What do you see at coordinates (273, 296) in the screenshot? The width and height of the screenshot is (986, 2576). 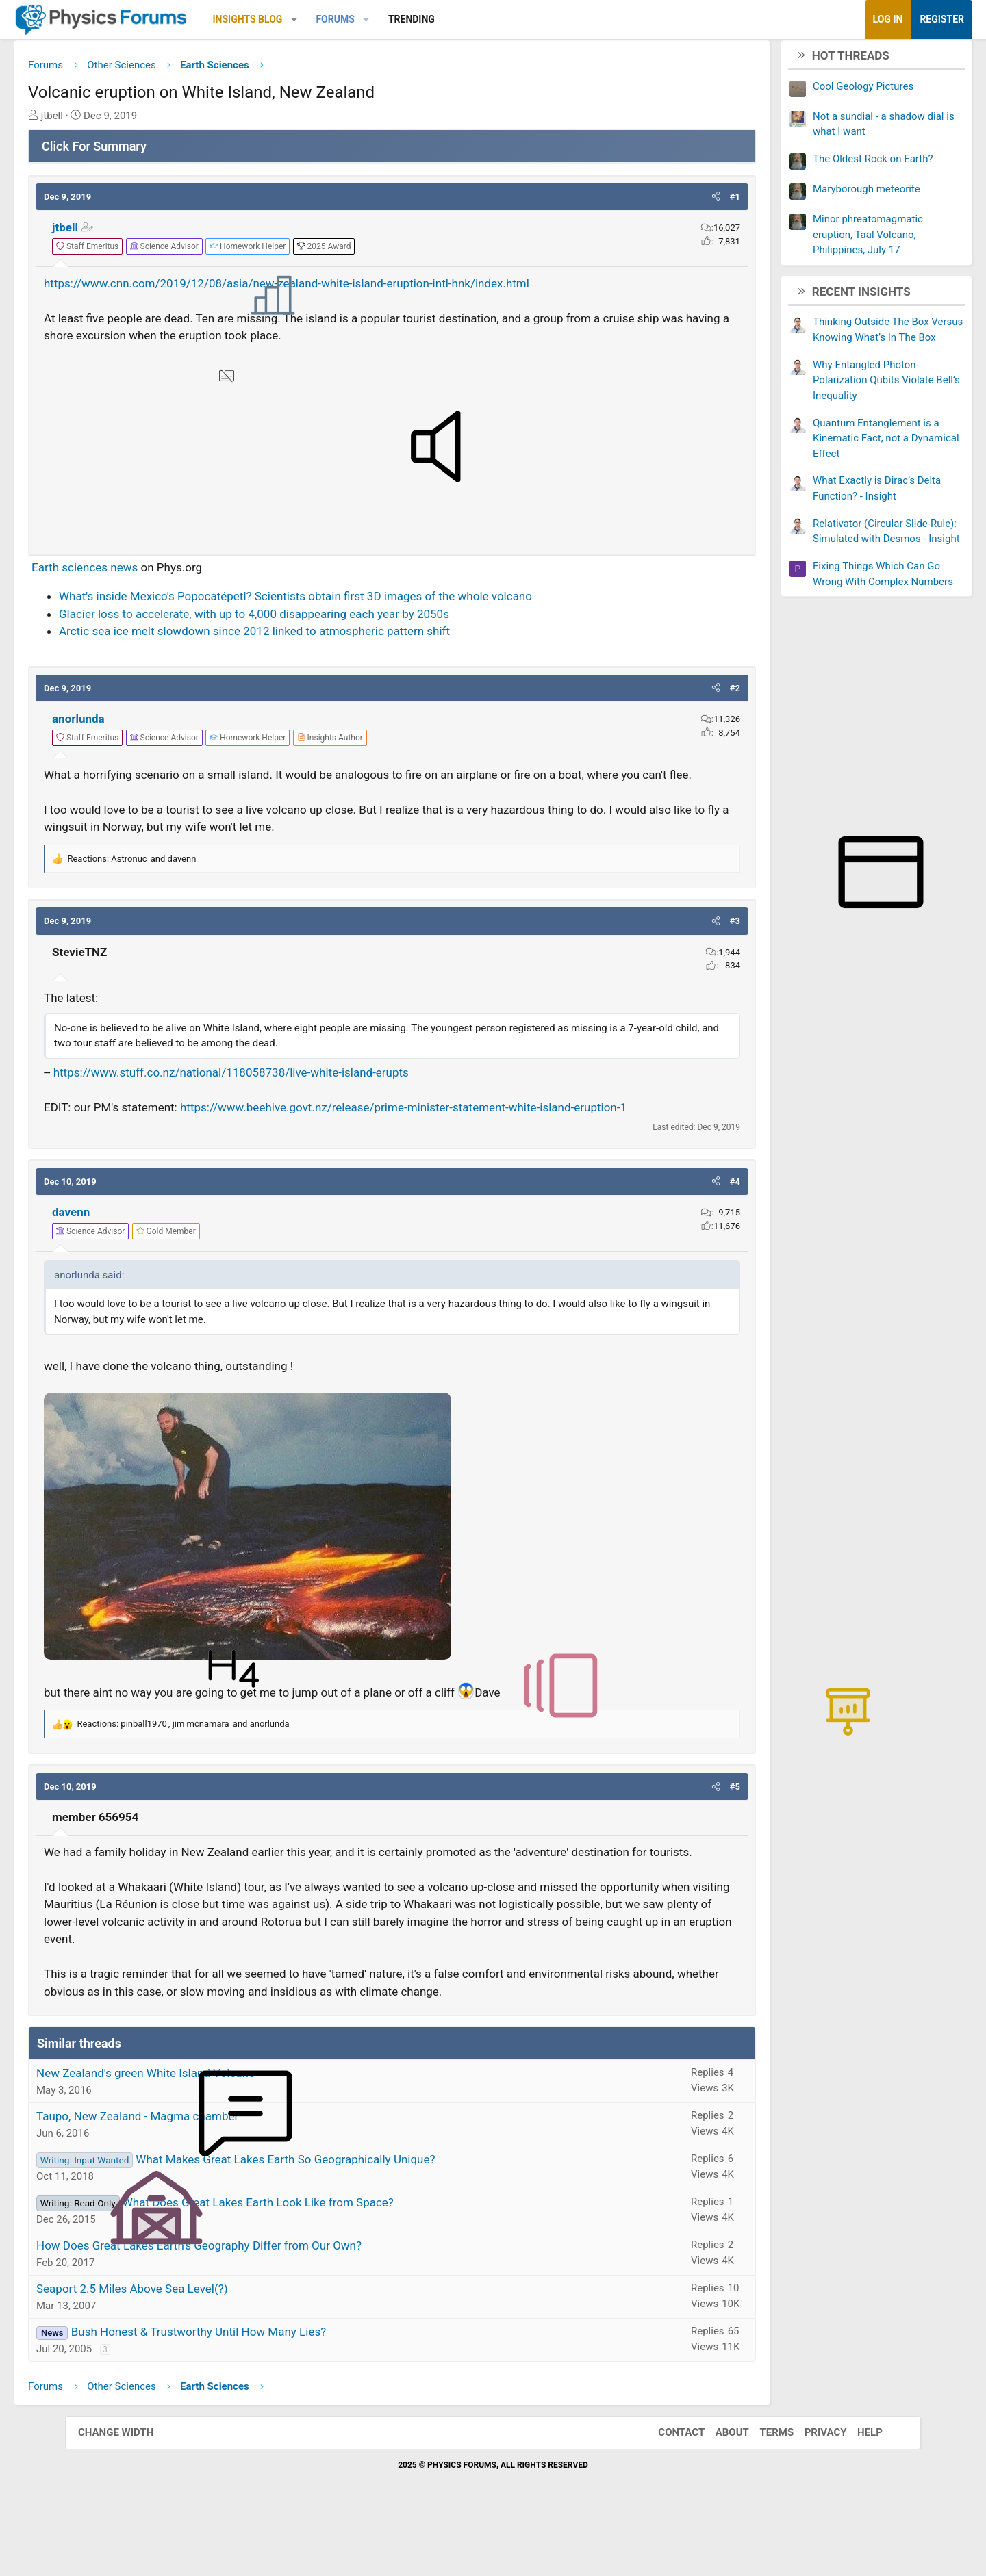 I see `view analytics or statistics` at bounding box center [273, 296].